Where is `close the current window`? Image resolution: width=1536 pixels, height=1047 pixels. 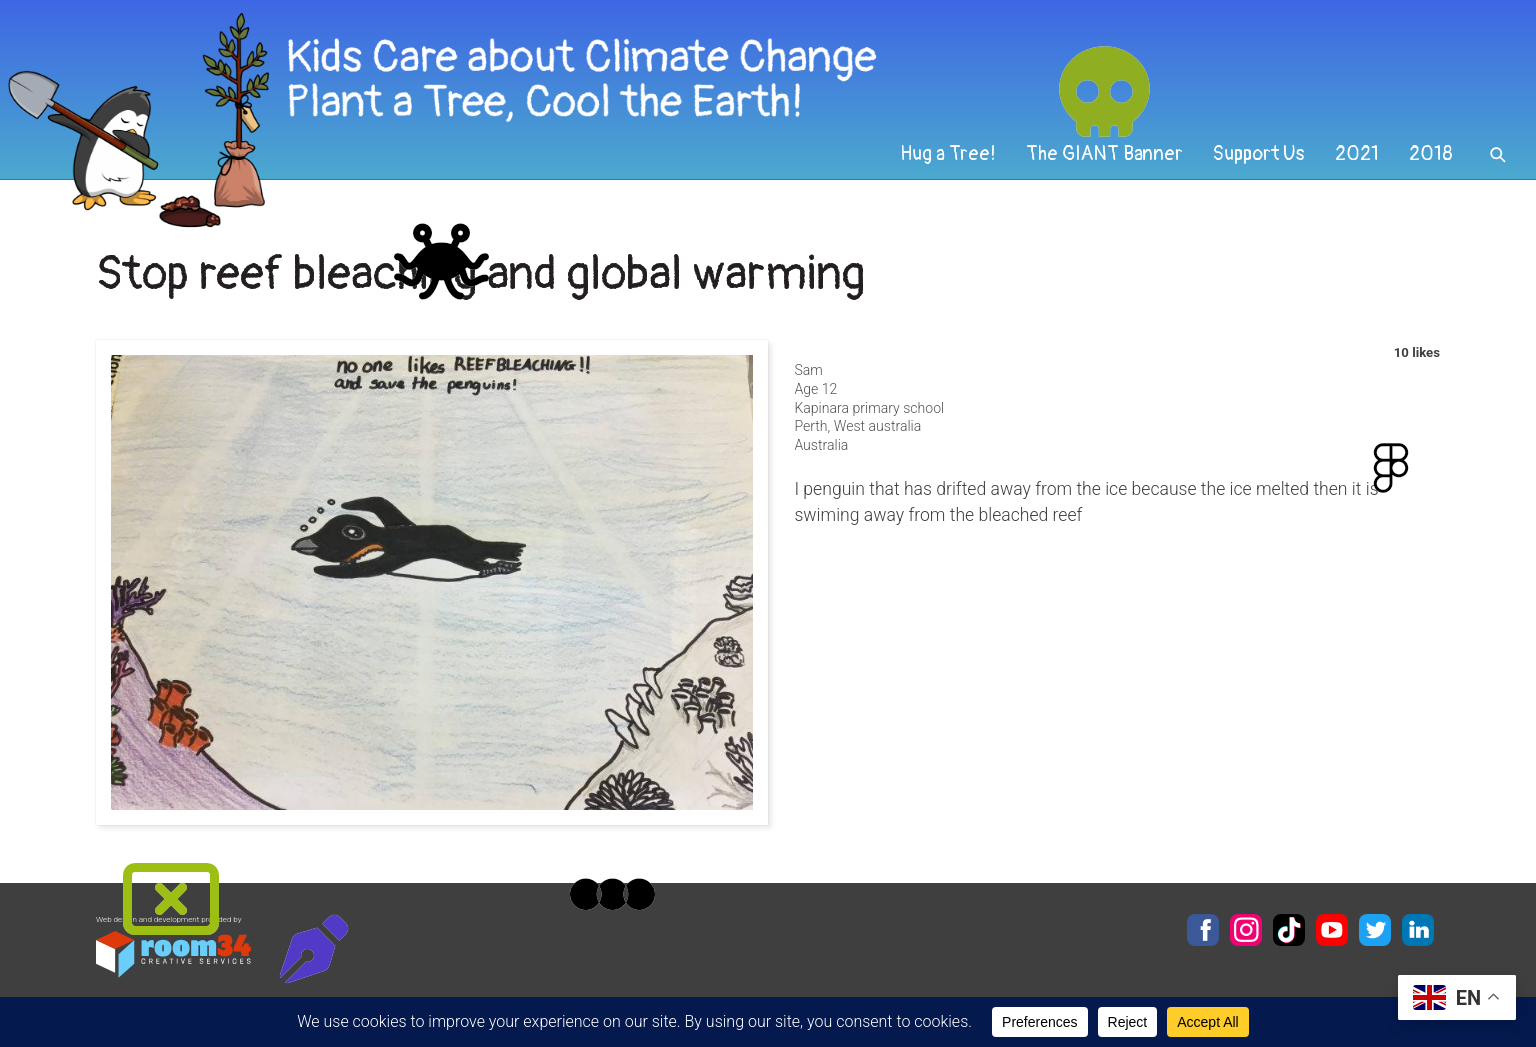
close the current window is located at coordinates (171, 899).